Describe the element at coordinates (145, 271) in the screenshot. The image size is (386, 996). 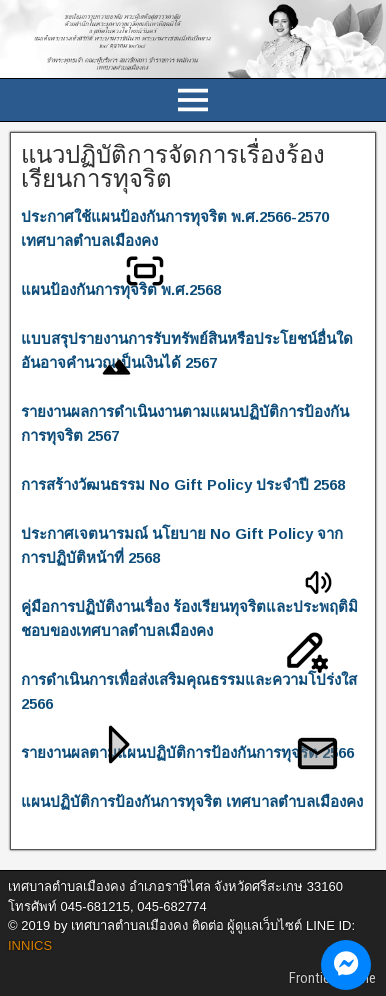
I see `scan a photo or document using the camera` at that location.